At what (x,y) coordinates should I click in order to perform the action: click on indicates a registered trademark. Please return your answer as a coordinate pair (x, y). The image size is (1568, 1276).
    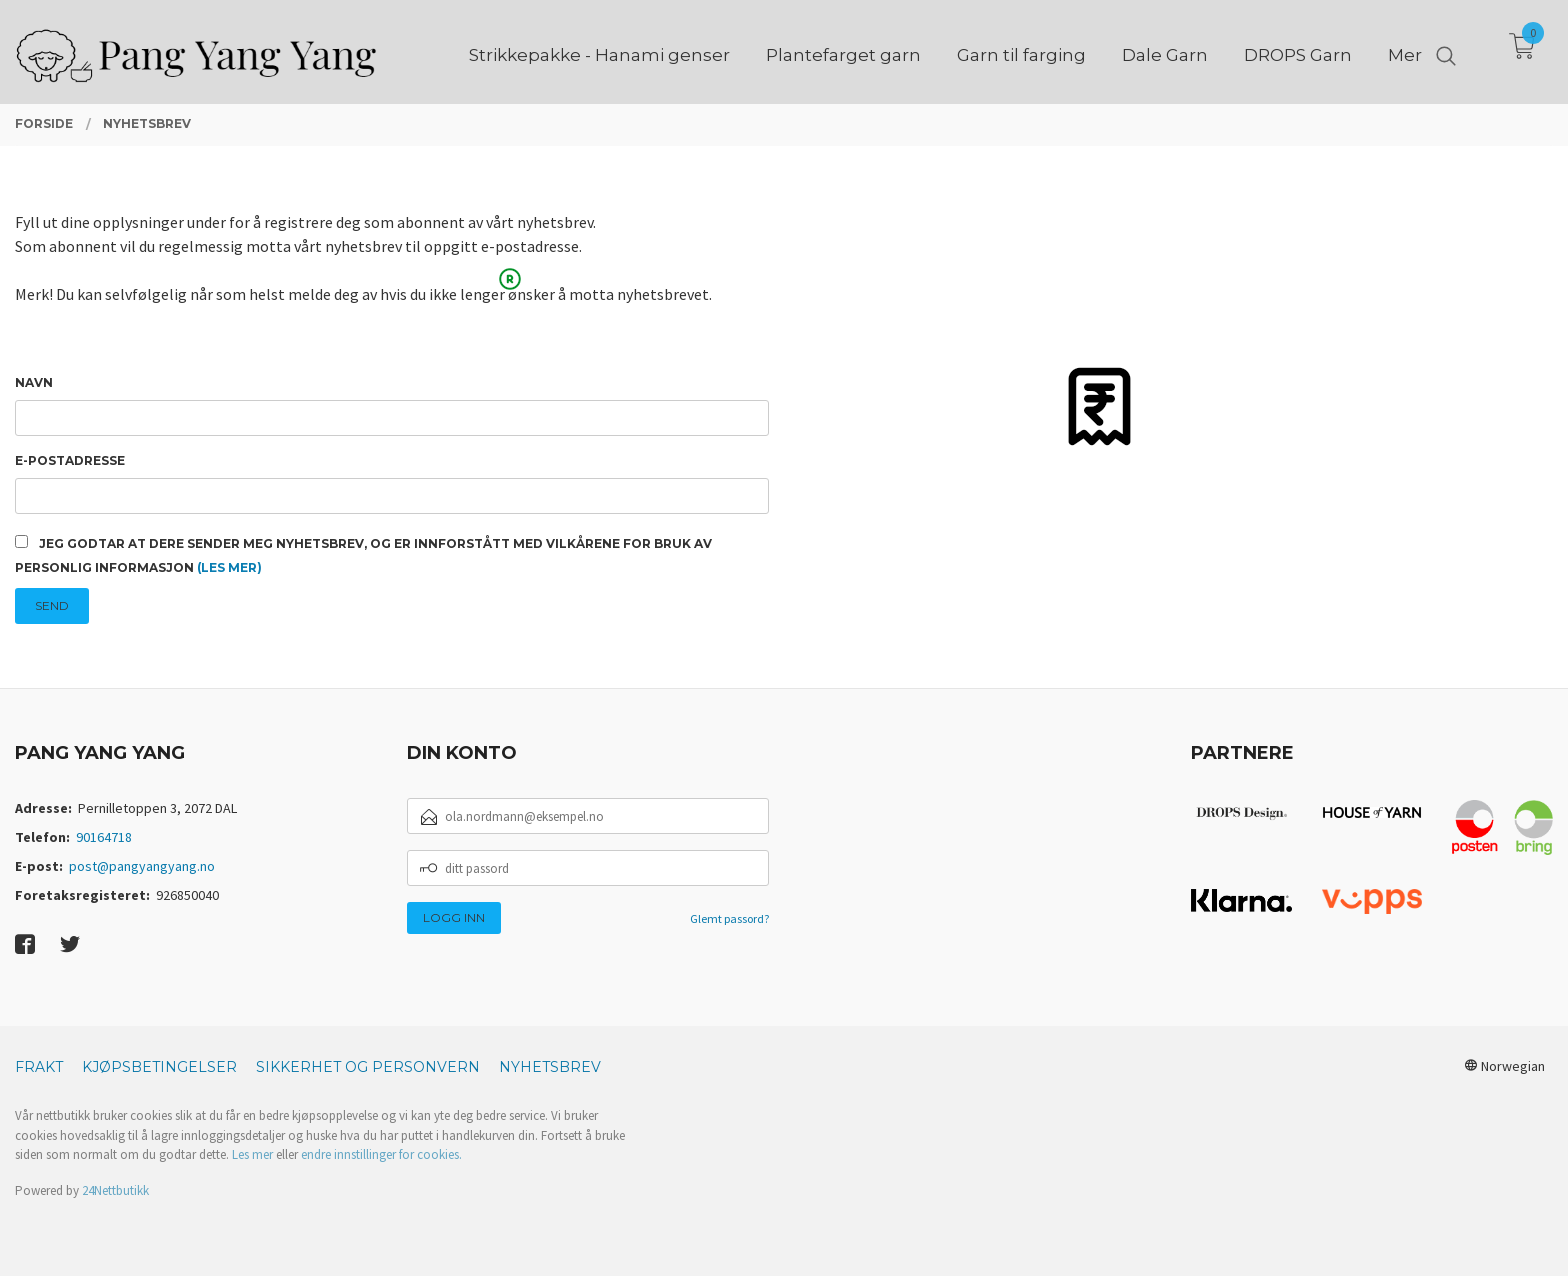
    Looking at the image, I should click on (510, 279).